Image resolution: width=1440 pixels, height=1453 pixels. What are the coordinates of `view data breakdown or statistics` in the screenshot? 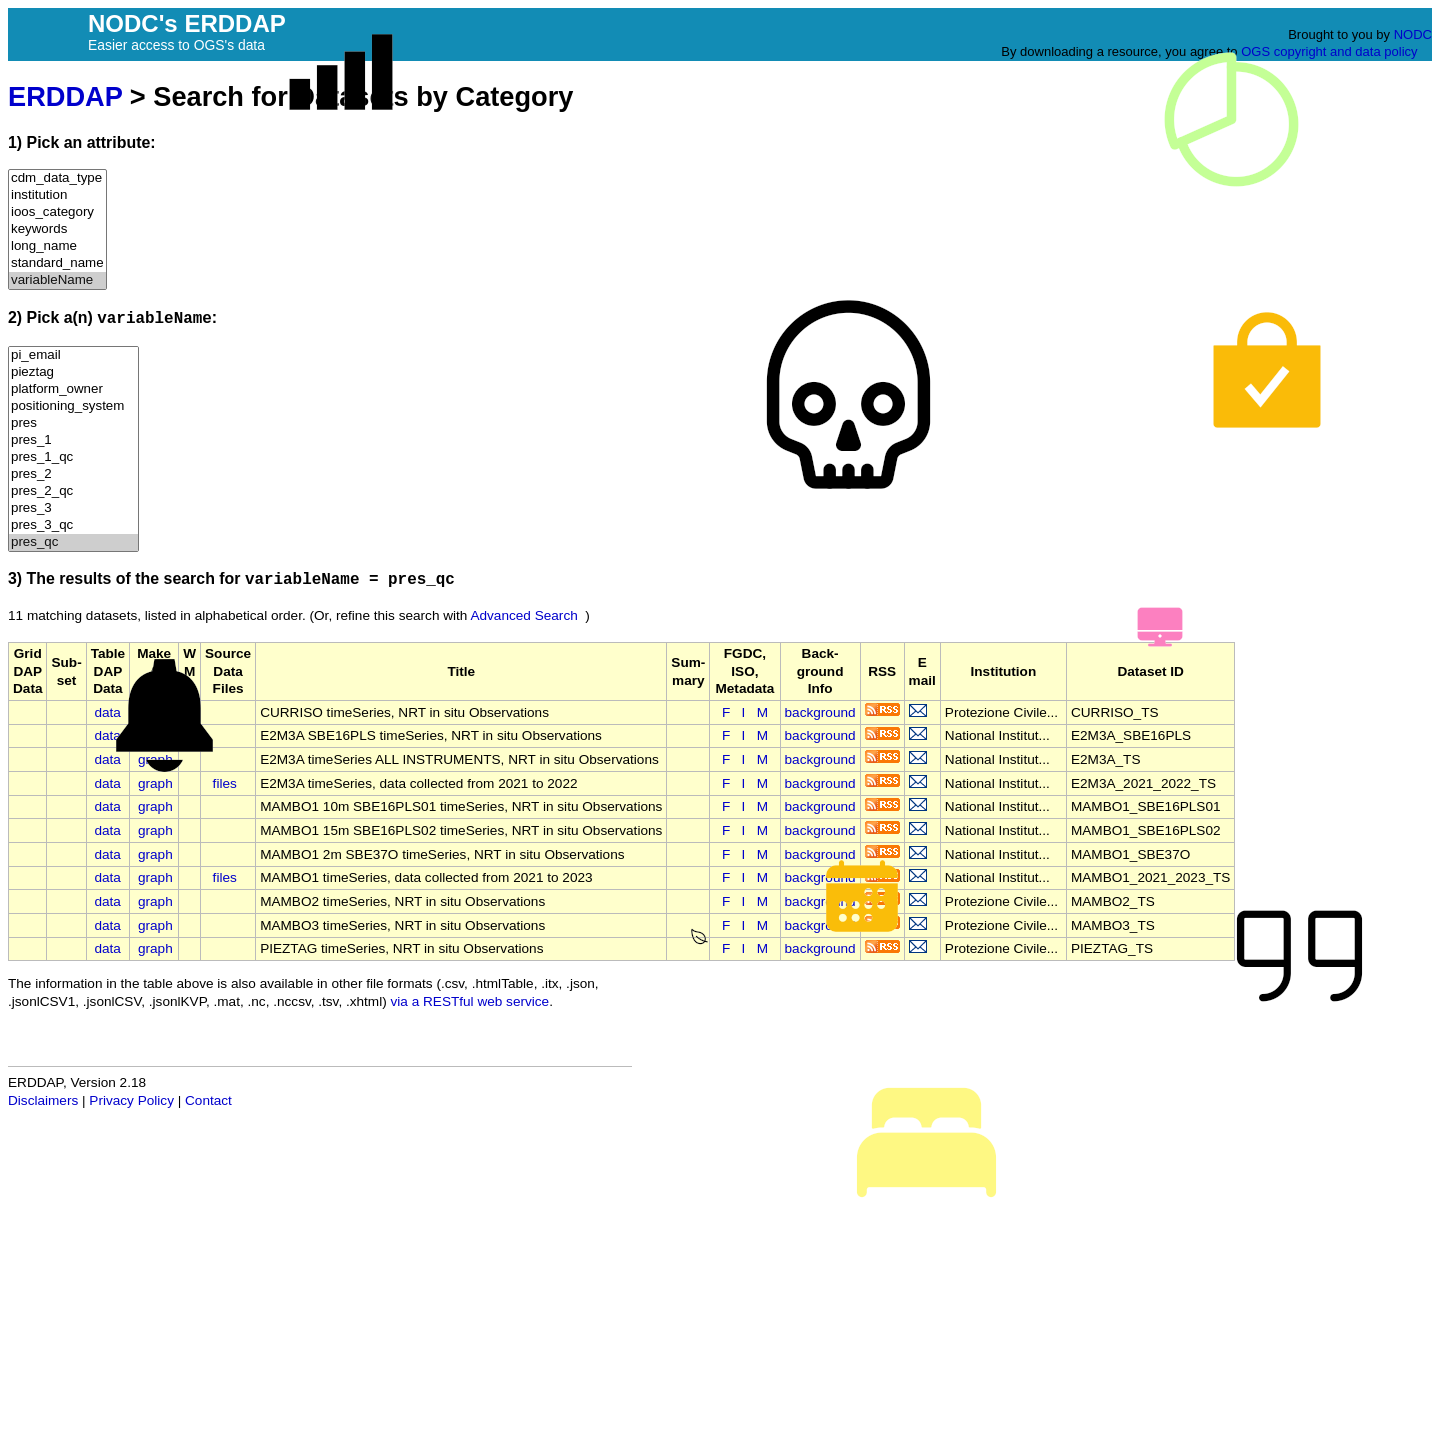 It's located at (1231, 119).